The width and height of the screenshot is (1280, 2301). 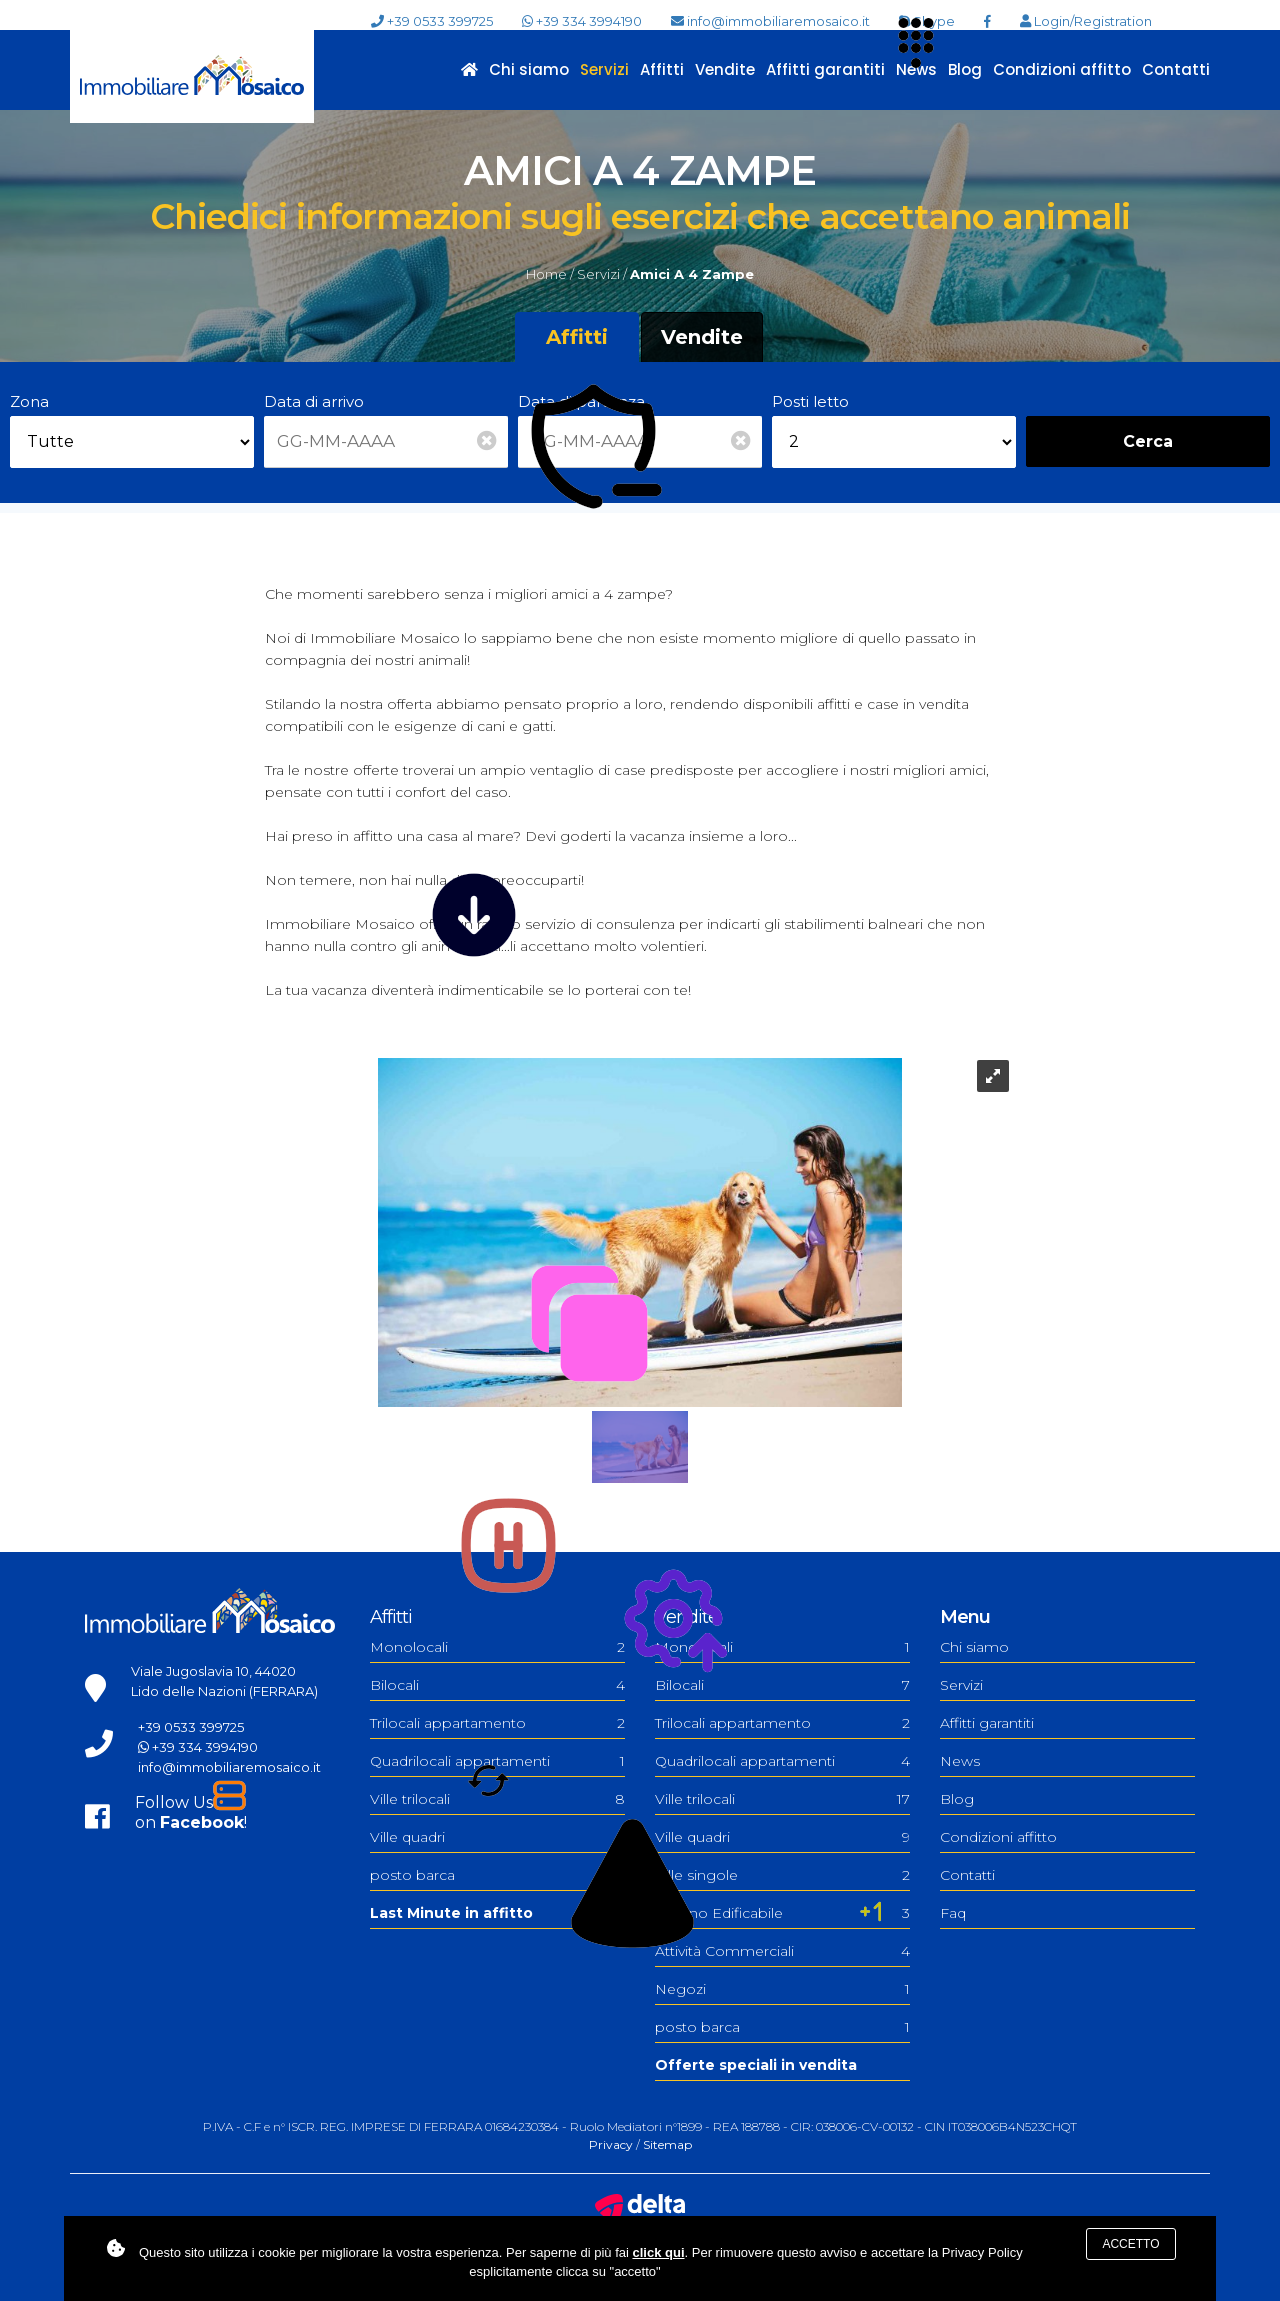 What do you see at coordinates (593, 446) in the screenshot?
I see `remove a security protection or permission` at bounding box center [593, 446].